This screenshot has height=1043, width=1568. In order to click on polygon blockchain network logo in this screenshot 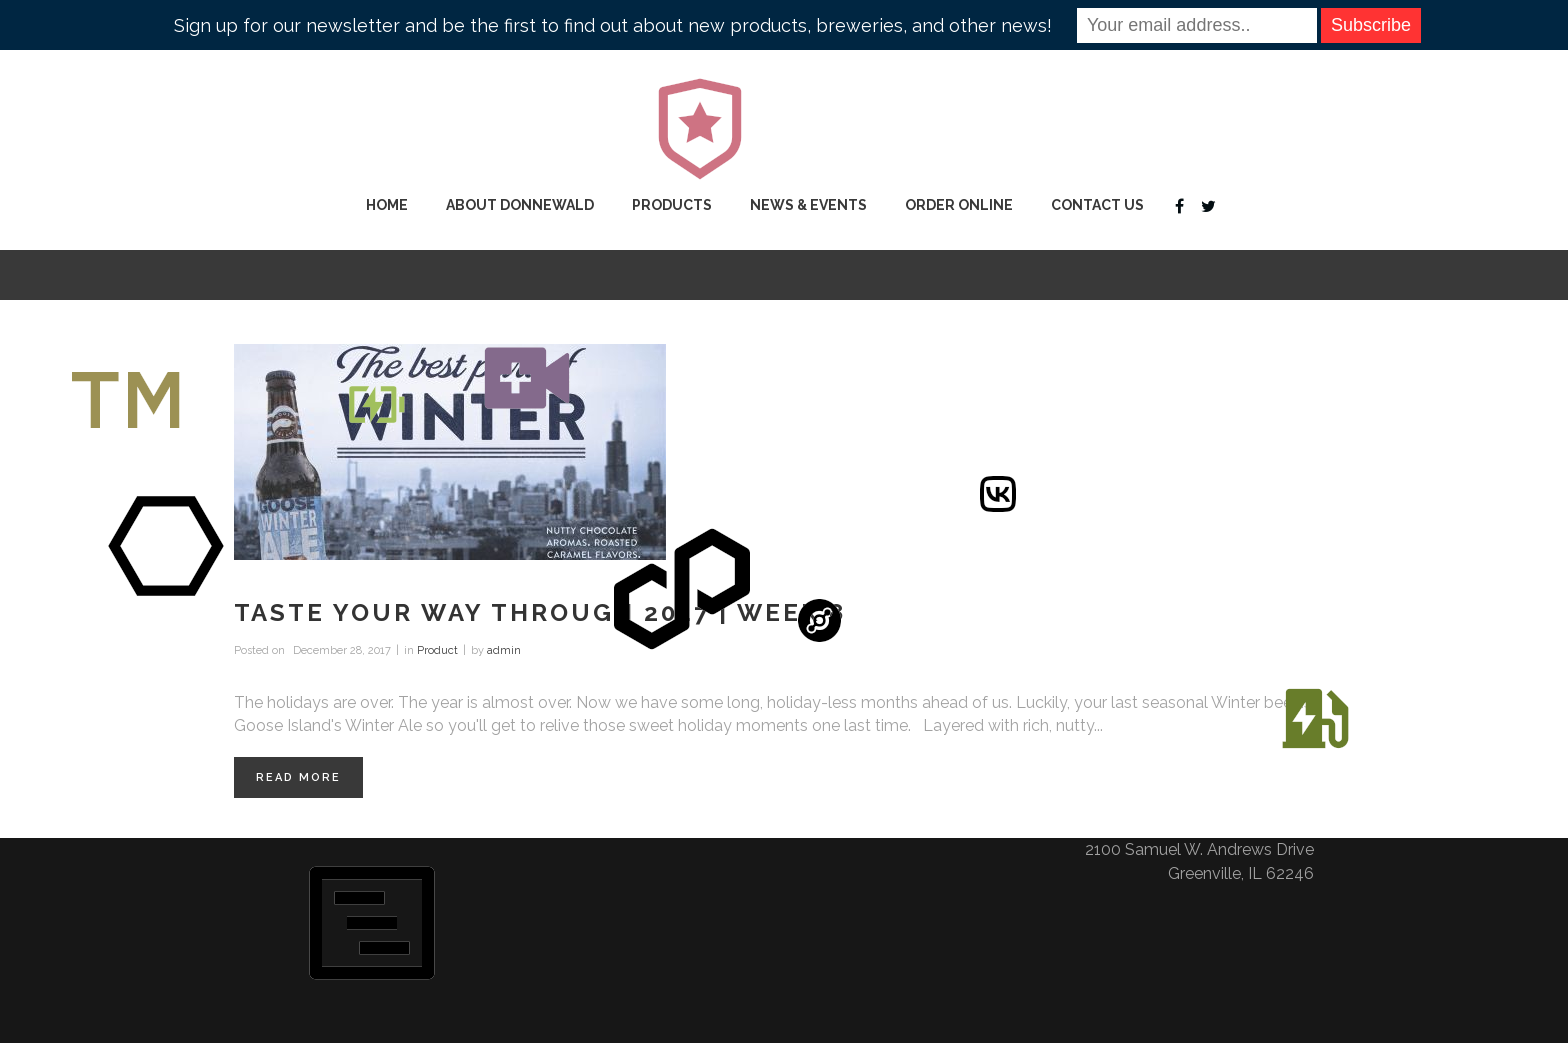, I will do `click(682, 589)`.